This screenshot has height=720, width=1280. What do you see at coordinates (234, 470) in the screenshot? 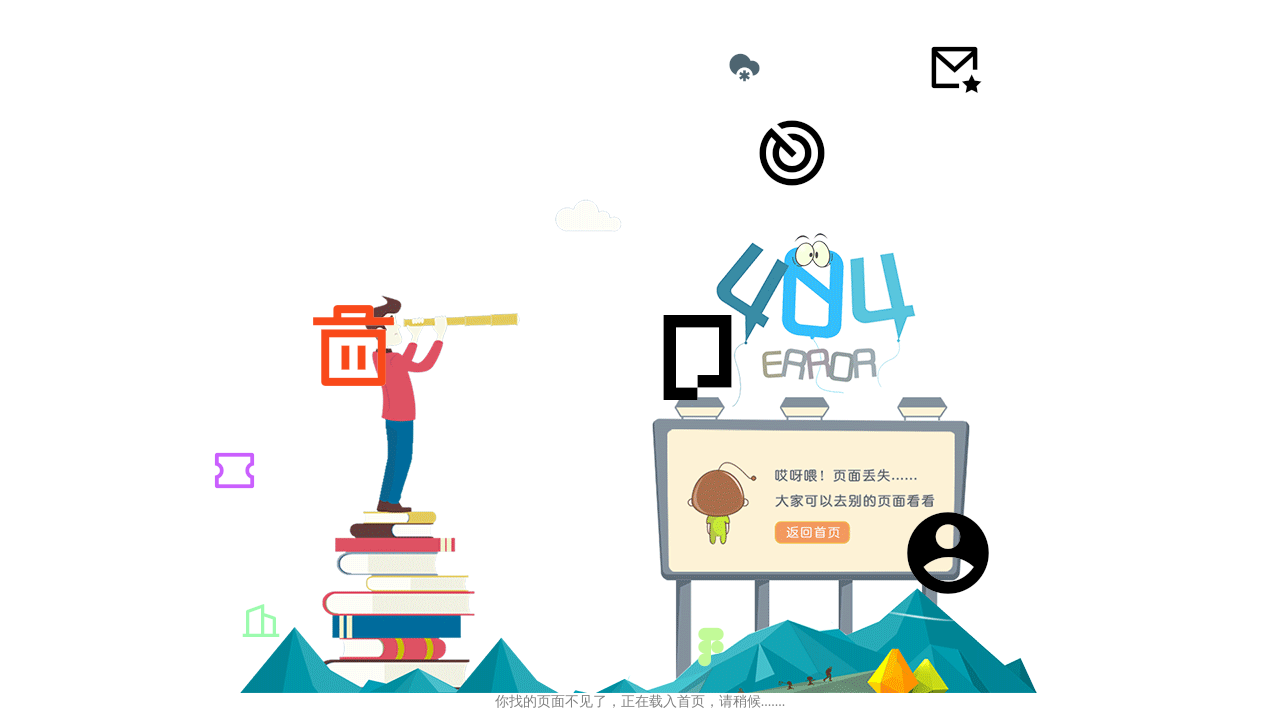
I see `view your tickets or passes` at bounding box center [234, 470].